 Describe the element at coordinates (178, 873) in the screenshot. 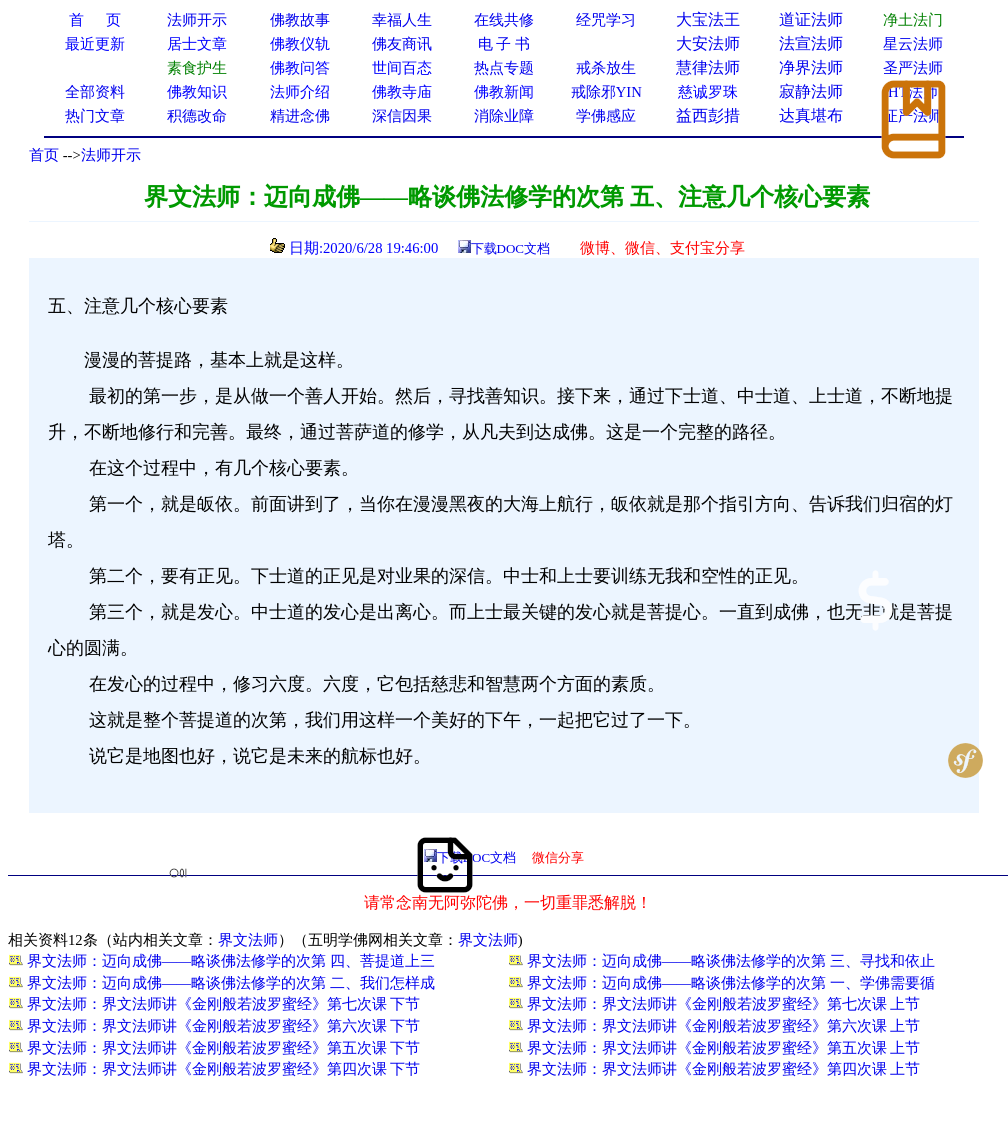

I see `visit medium article or profile` at that location.